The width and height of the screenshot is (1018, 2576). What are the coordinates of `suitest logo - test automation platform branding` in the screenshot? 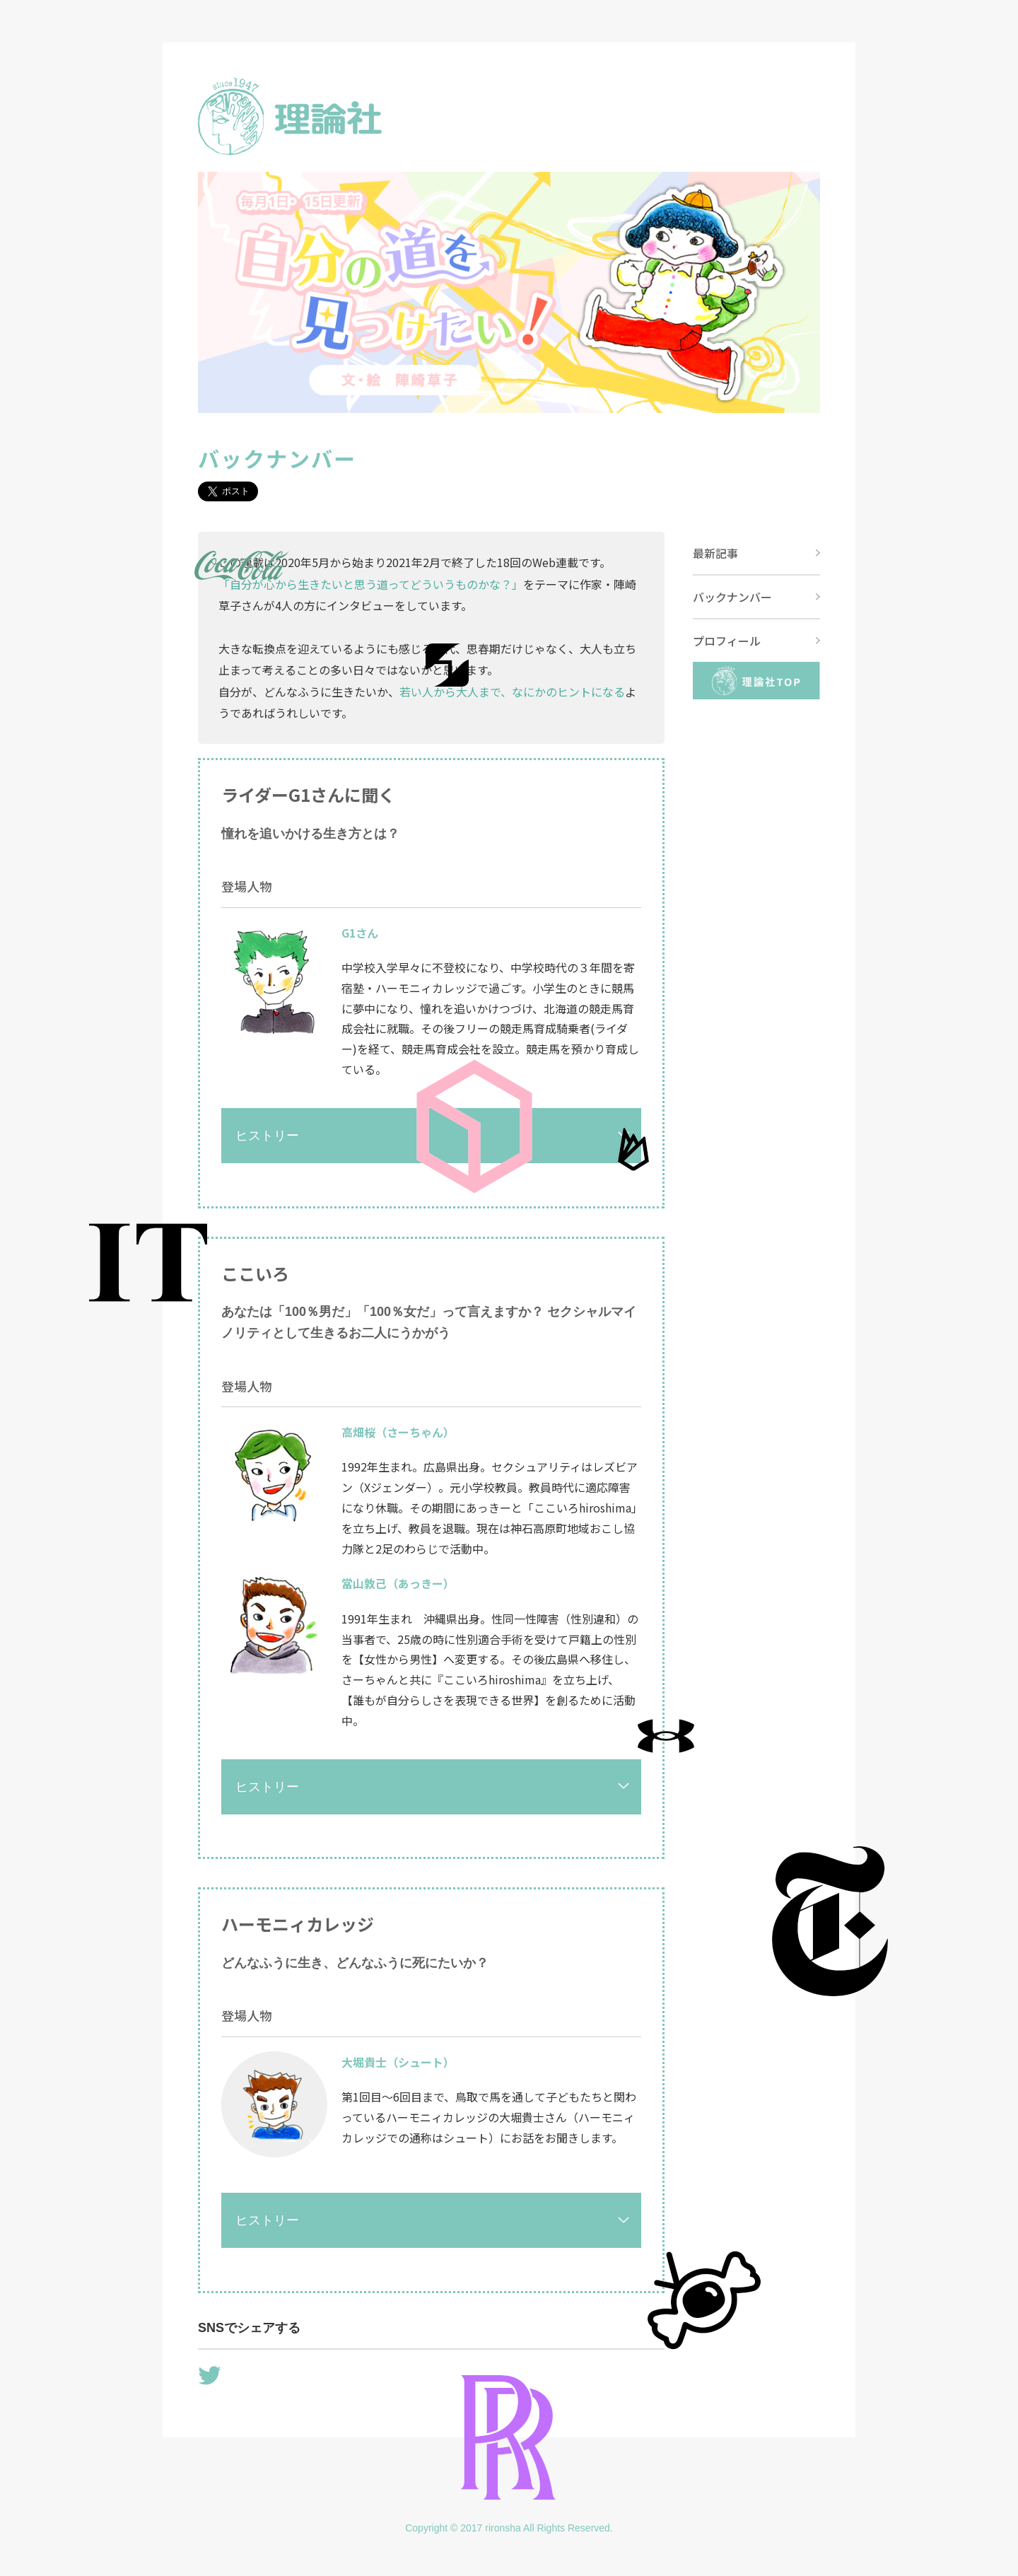 It's located at (704, 2300).